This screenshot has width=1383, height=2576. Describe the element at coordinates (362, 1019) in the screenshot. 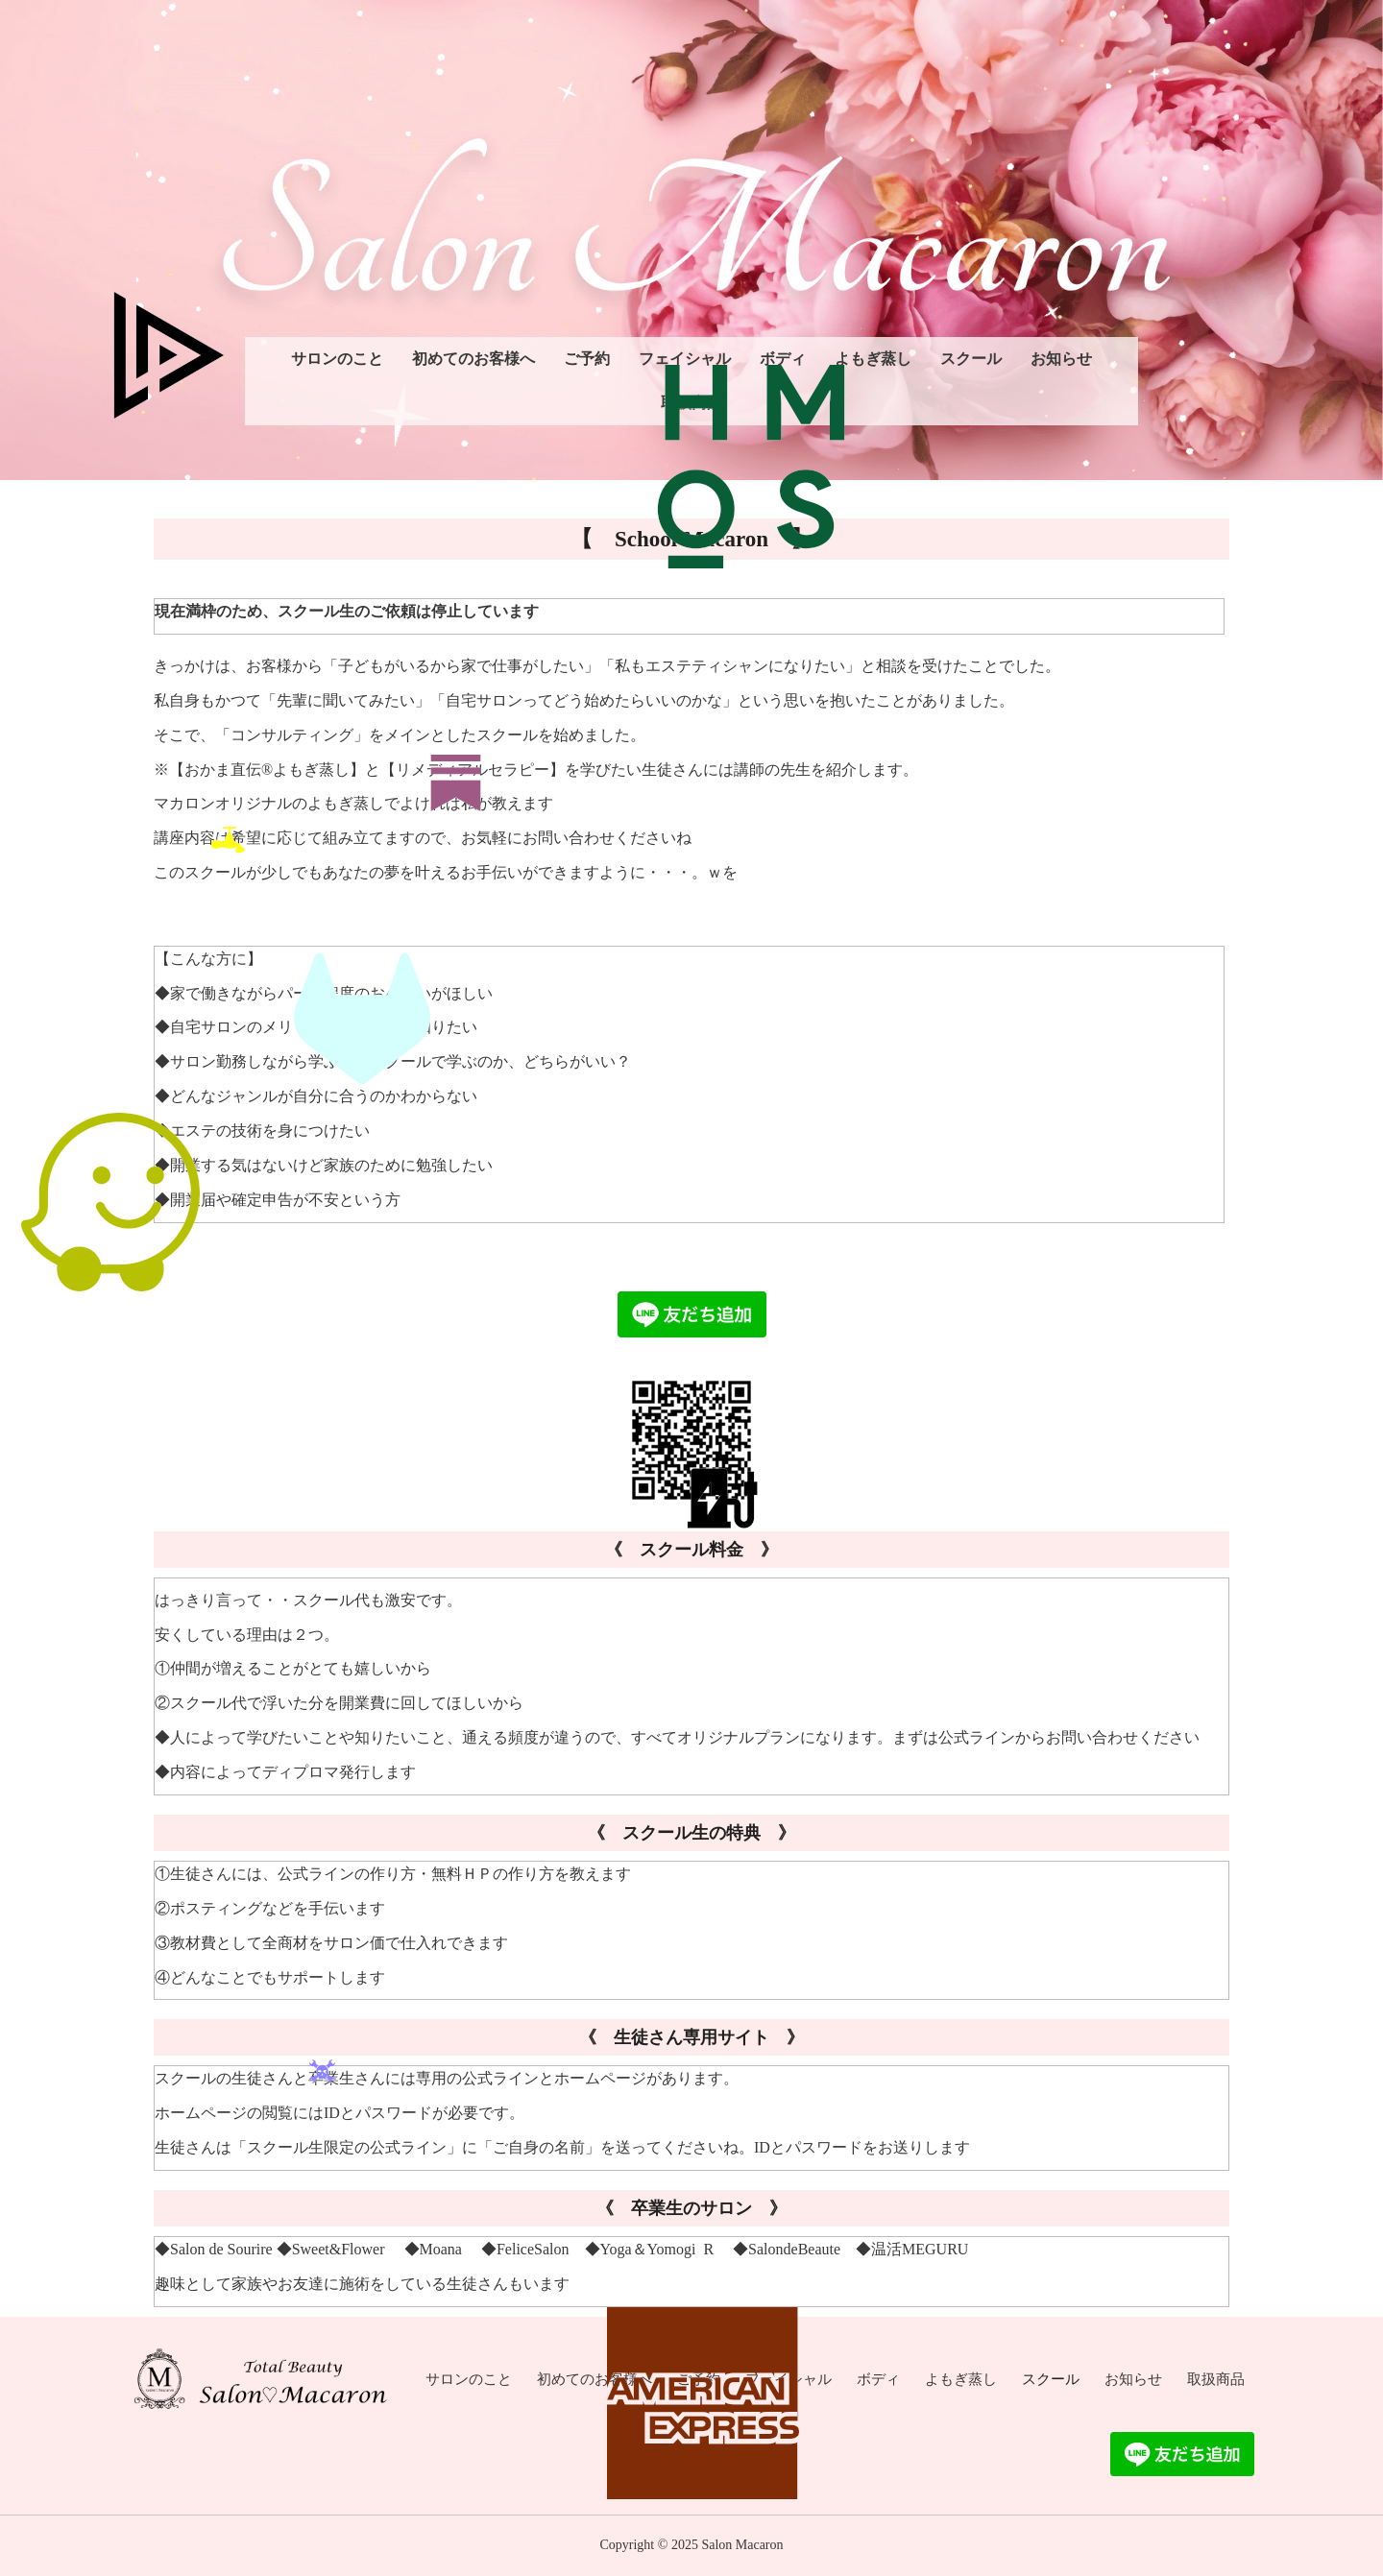

I see `open GitLab repository` at that location.